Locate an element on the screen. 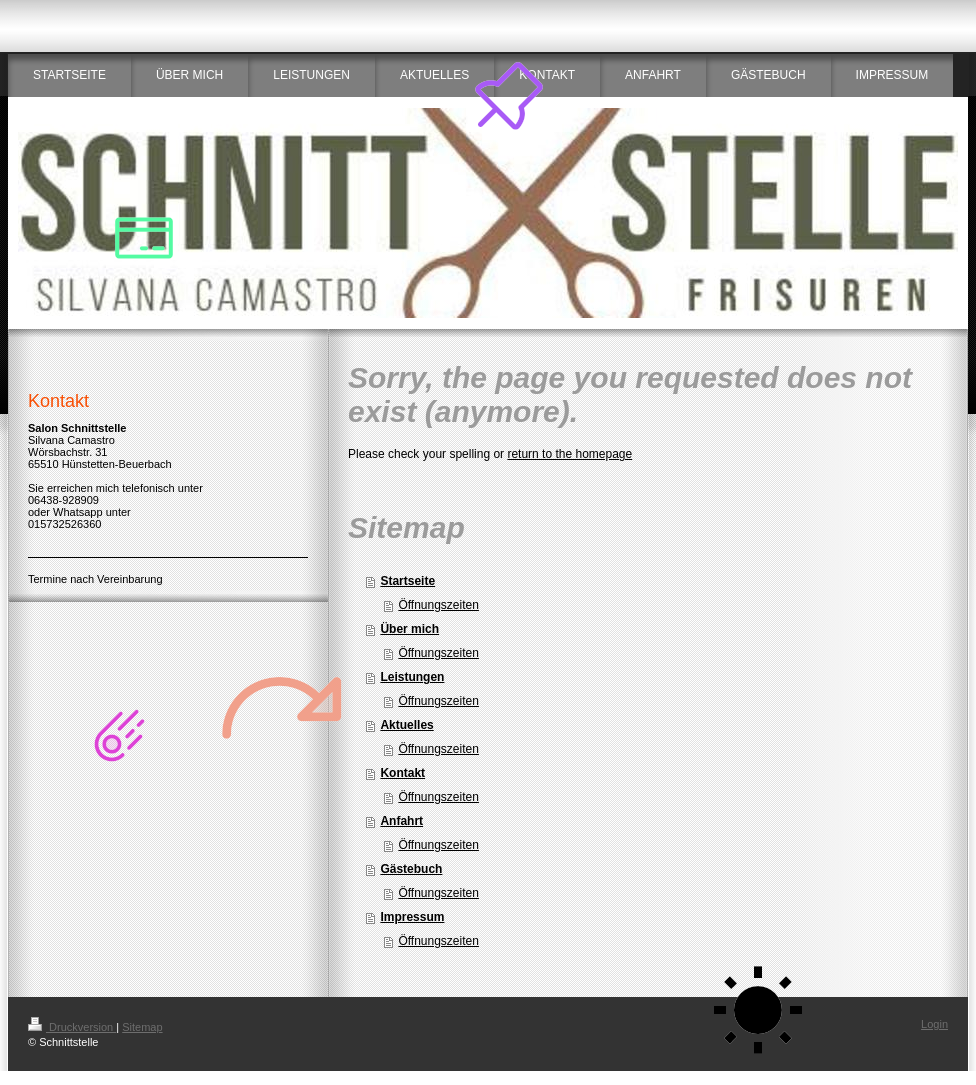 The image size is (976, 1085). toggle light mode or bright display is located at coordinates (758, 1012).